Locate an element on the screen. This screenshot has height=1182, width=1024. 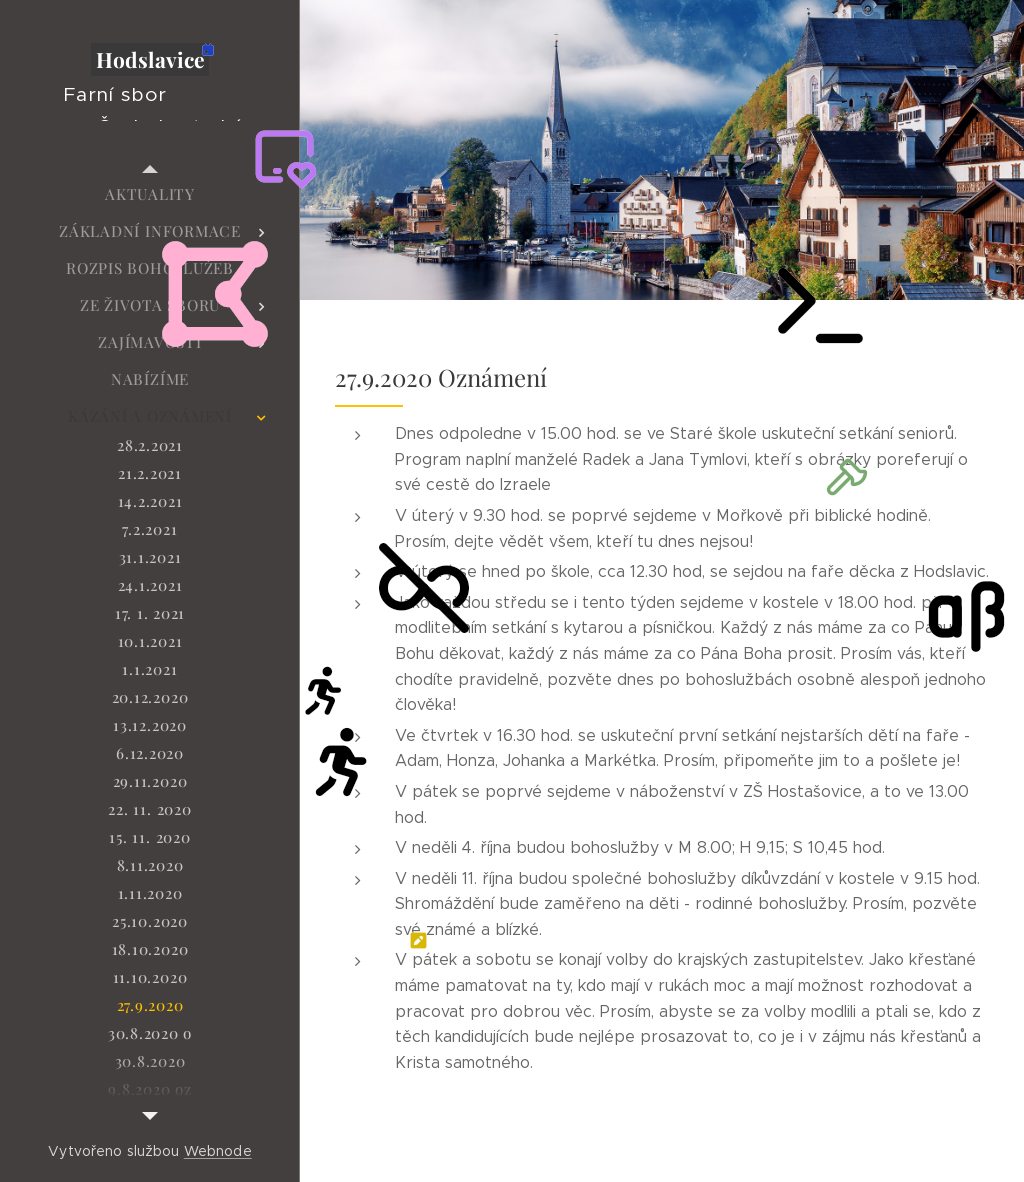
start a running or jogging workout is located at coordinates (343, 763).